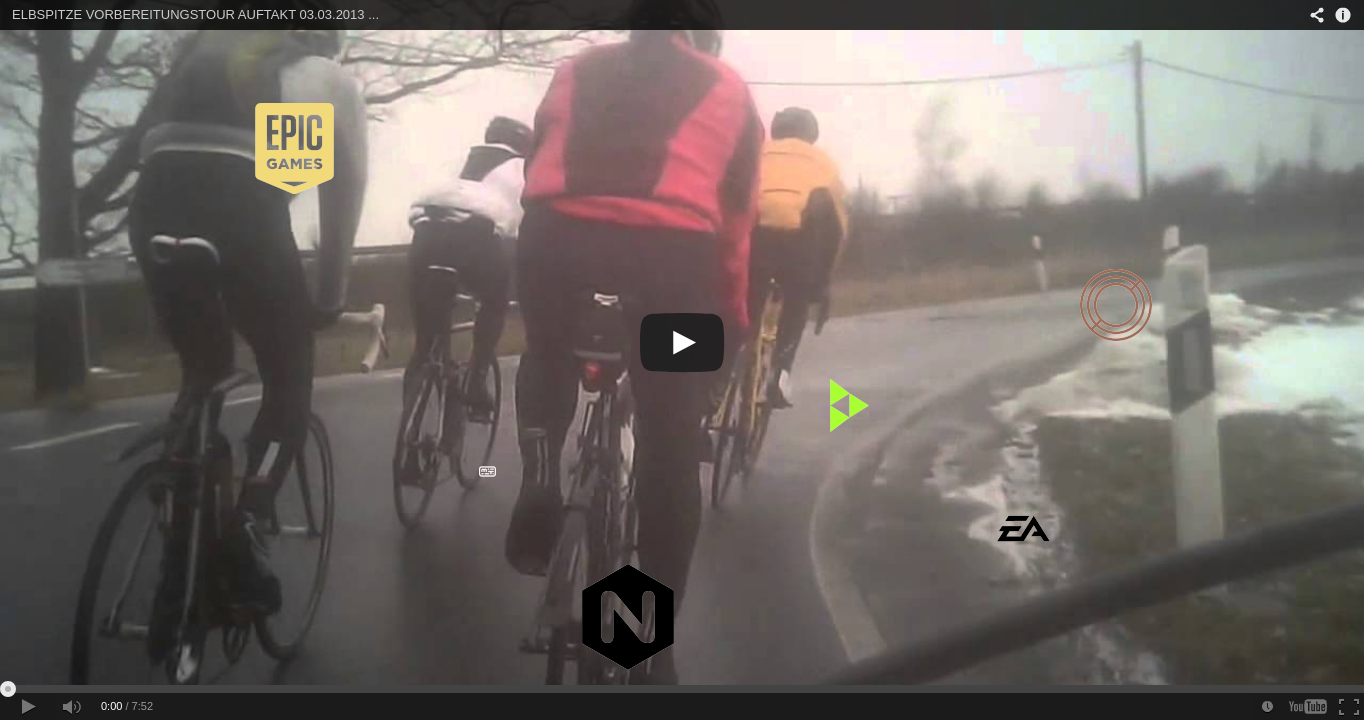  I want to click on open the PeerTube app, so click(849, 405).